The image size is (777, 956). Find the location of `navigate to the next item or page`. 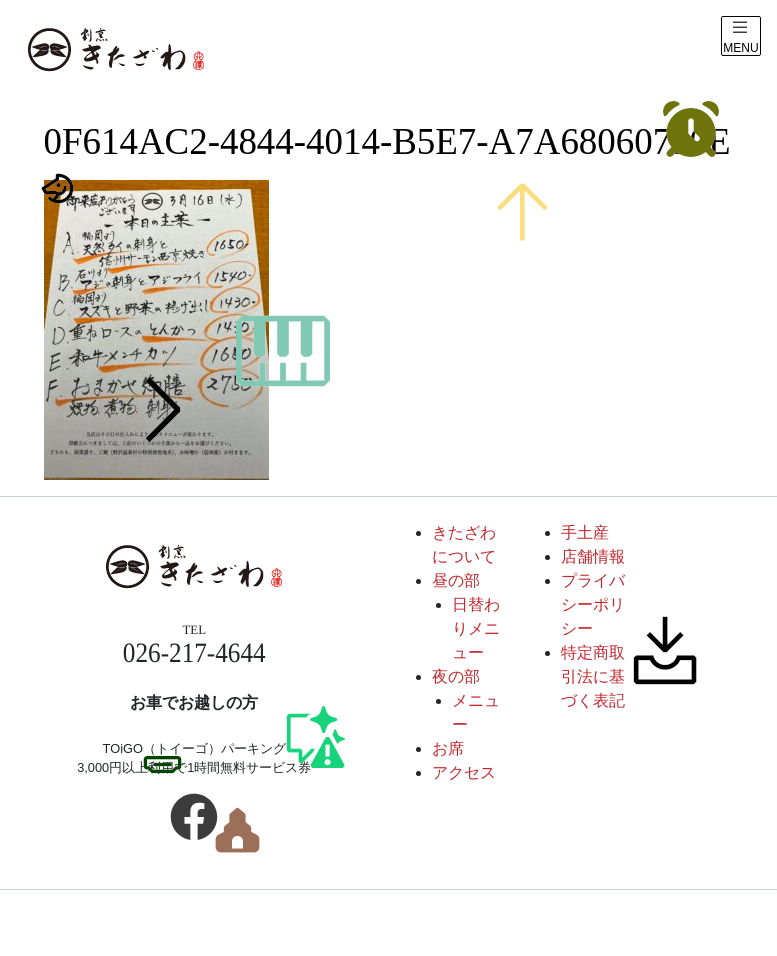

navigate to the next item or page is located at coordinates (160, 409).